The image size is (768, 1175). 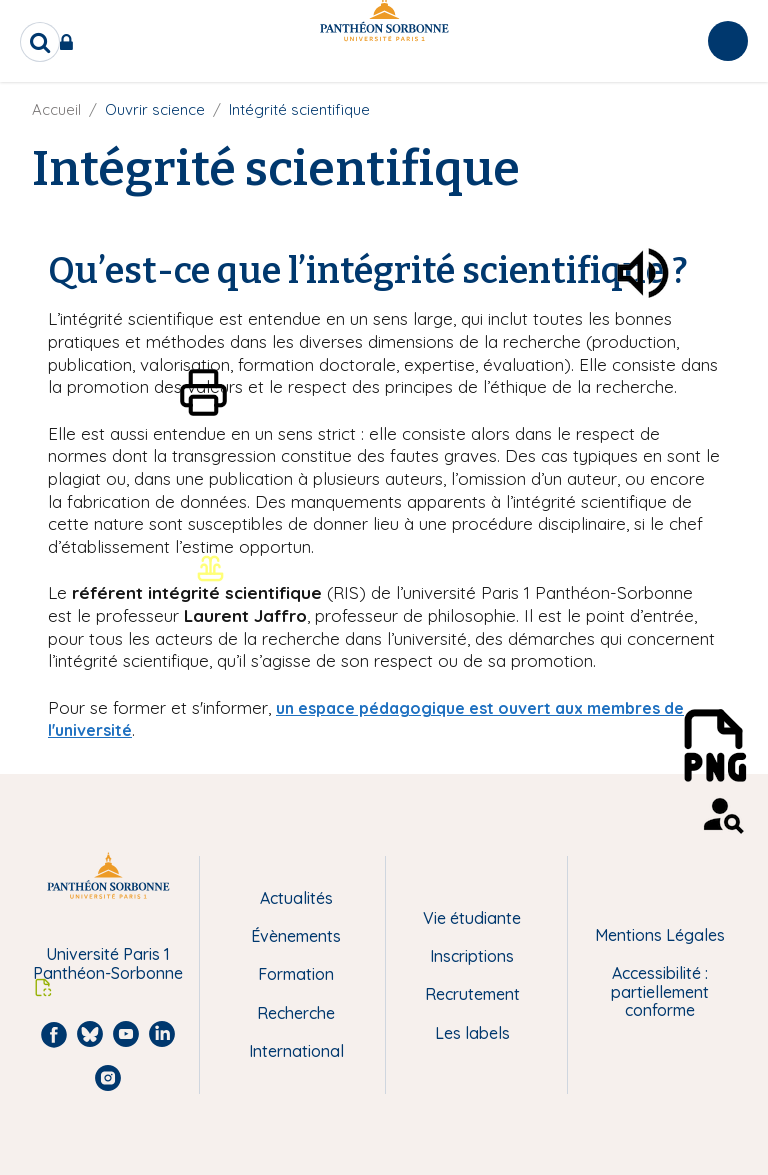 I want to click on locate nearby fountains or water features, so click(x=210, y=568).